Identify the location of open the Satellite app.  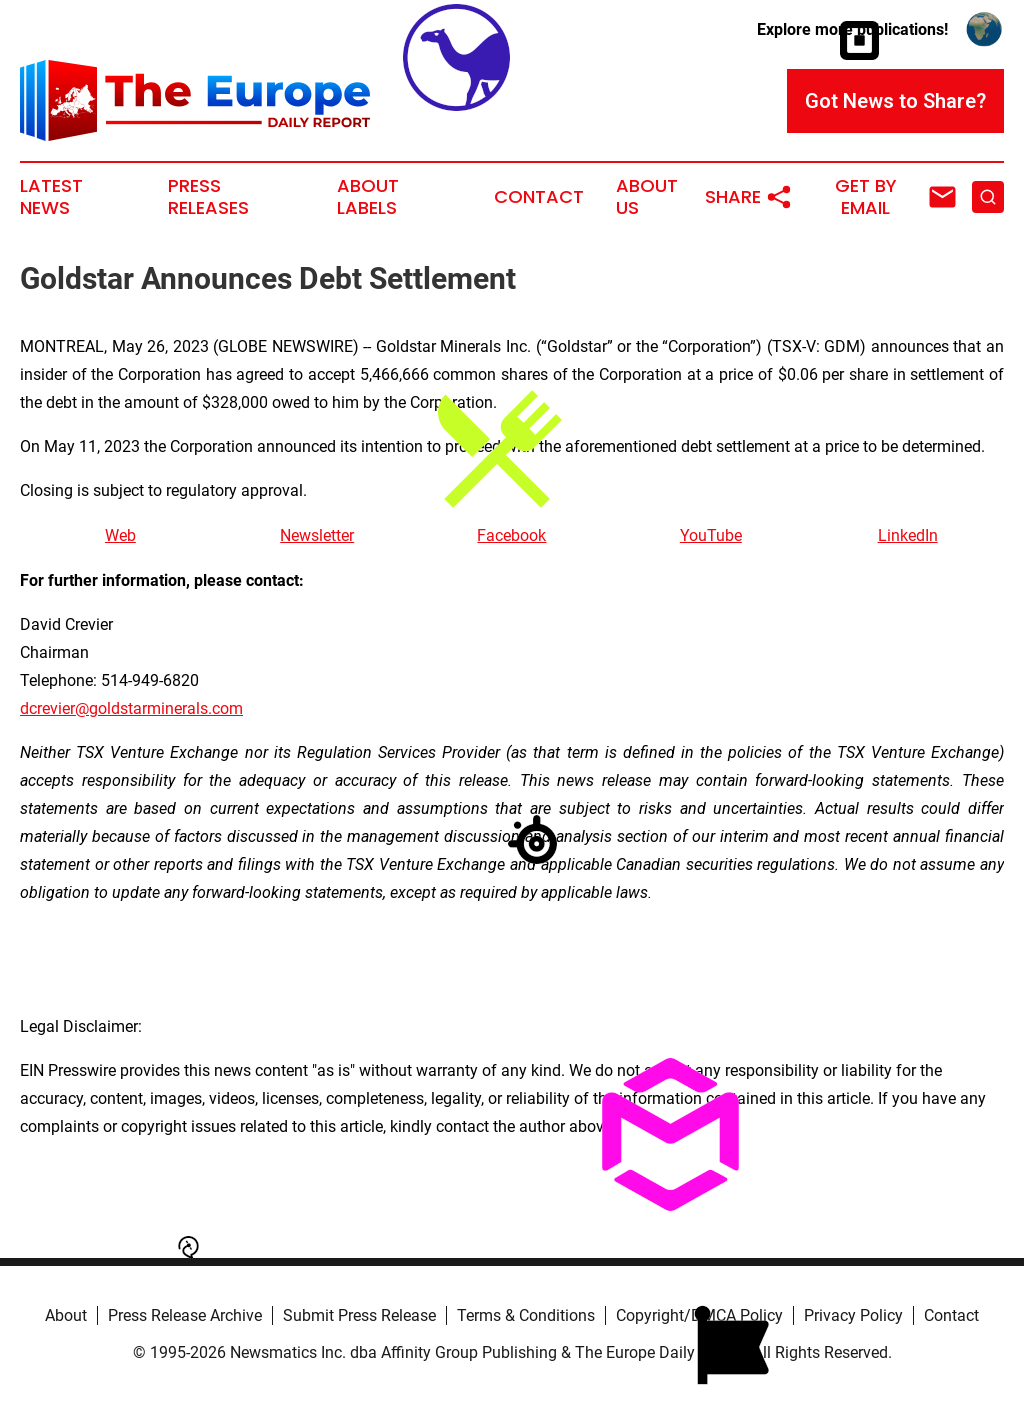
(188, 1247).